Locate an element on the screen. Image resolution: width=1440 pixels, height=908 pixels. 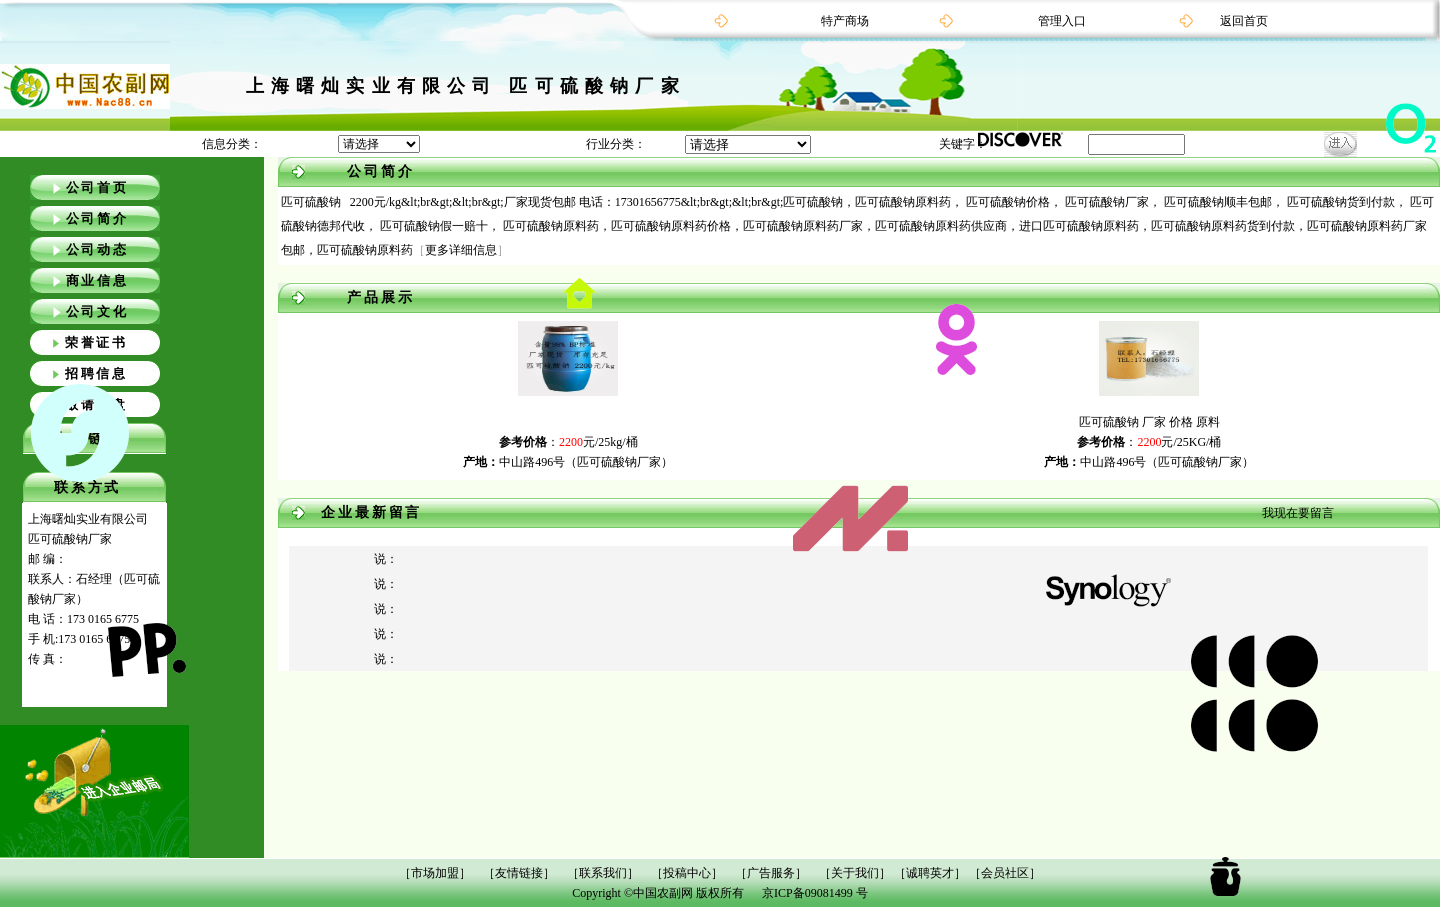
iconjar app logo is located at coordinates (1225, 876).